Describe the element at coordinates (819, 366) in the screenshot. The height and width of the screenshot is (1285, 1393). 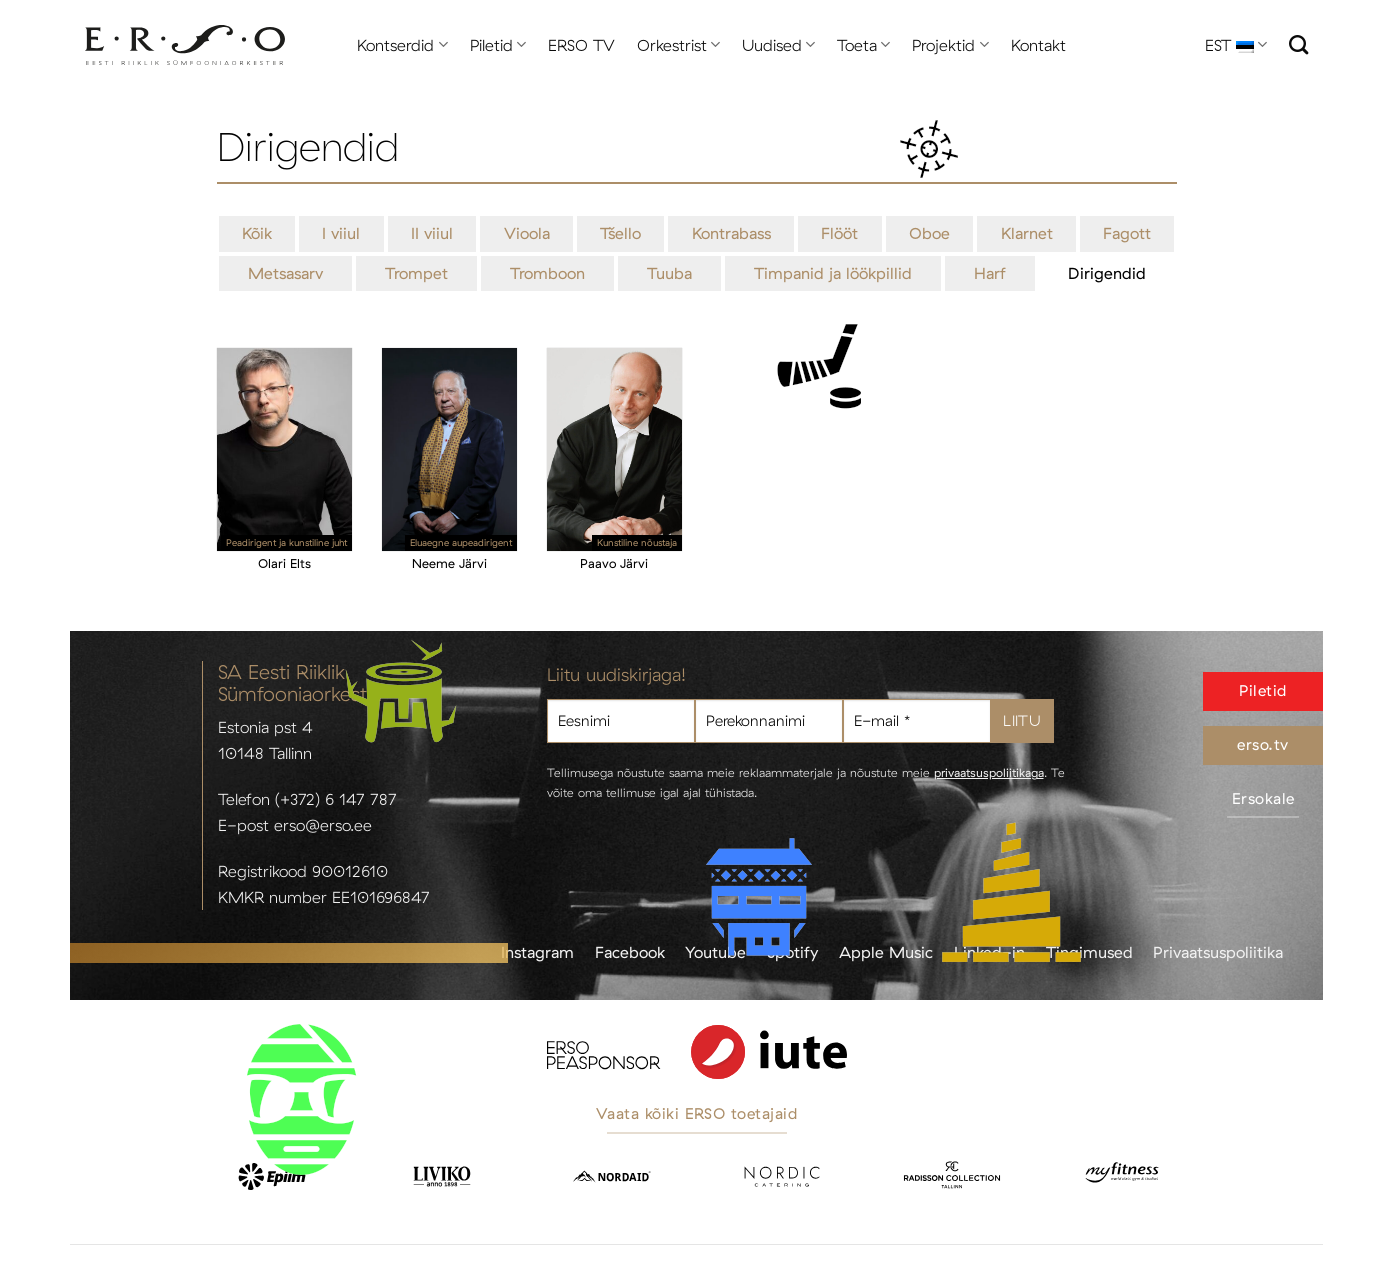
I see `access hockey game or sports content` at that location.